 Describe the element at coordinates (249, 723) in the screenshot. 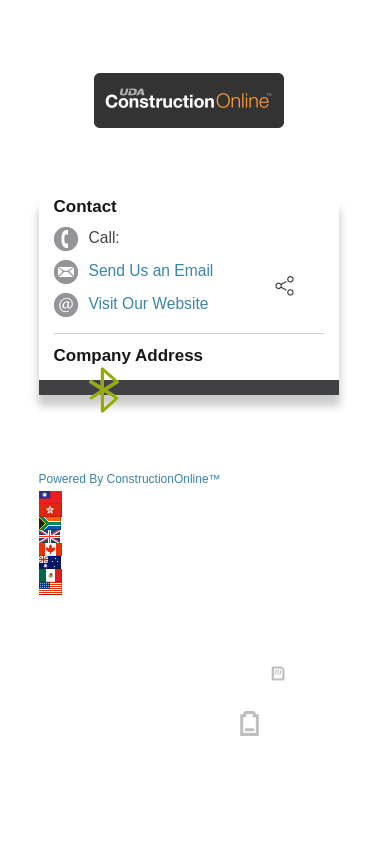

I see `indicates low battery level` at that location.